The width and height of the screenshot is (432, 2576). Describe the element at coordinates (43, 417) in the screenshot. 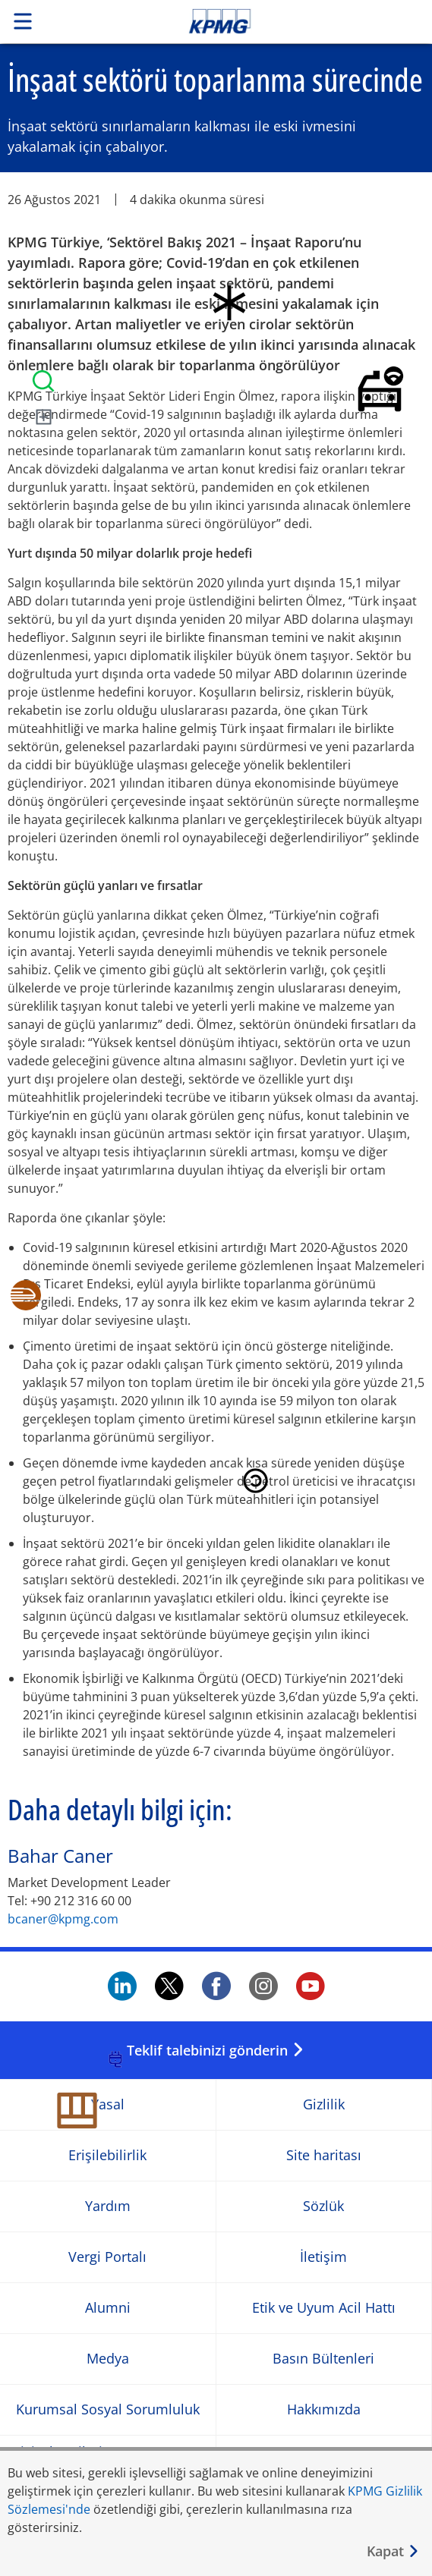

I see `add a new item or create new content` at that location.